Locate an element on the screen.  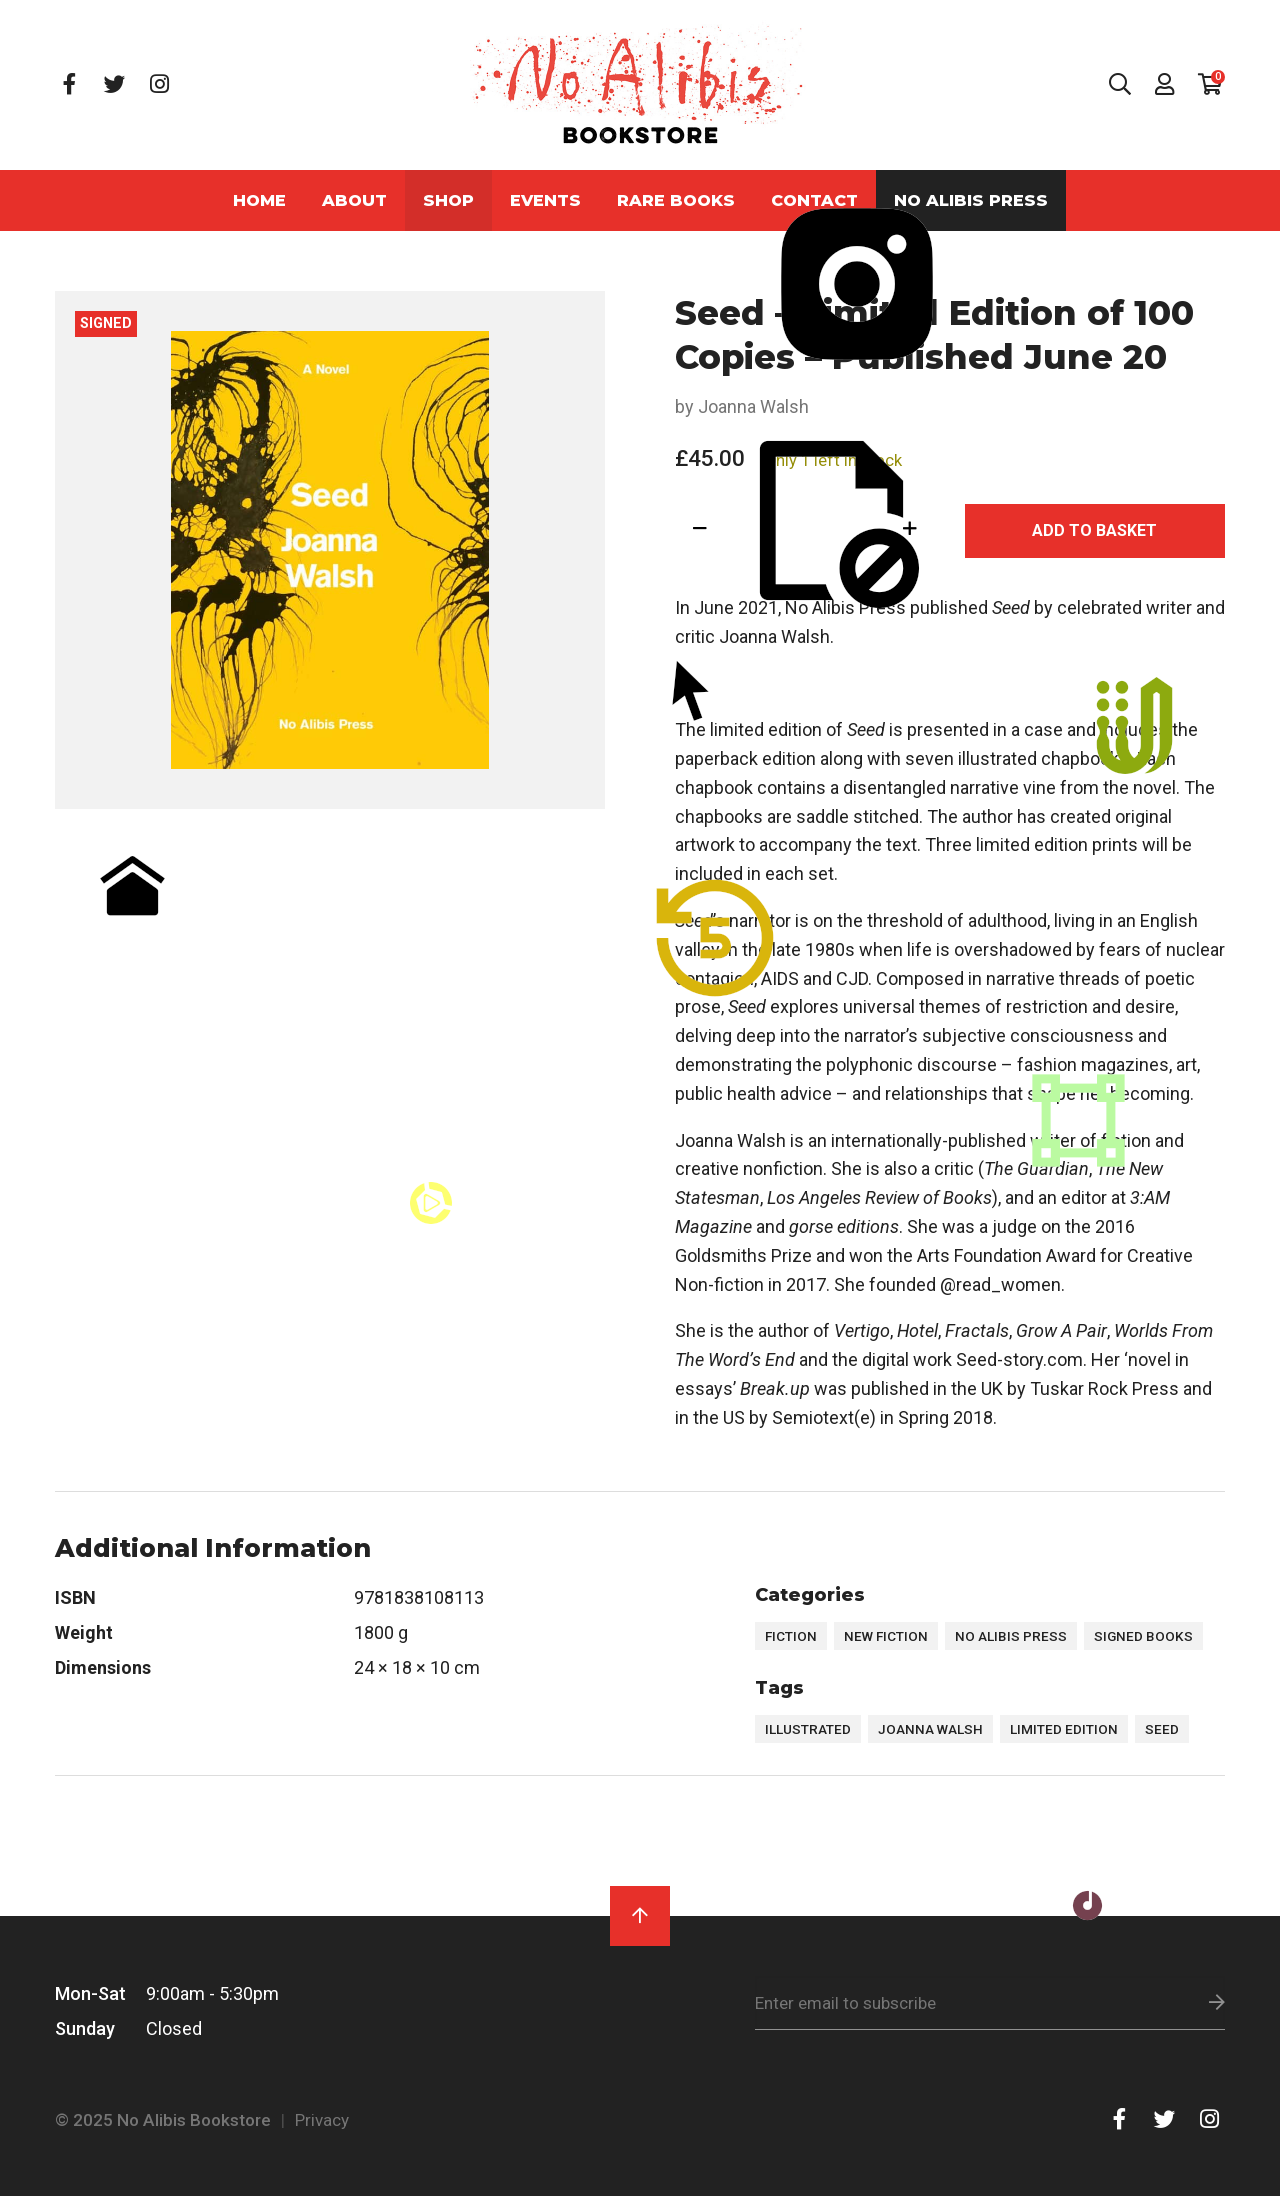
play or access music library is located at coordinates (1087, 1905).